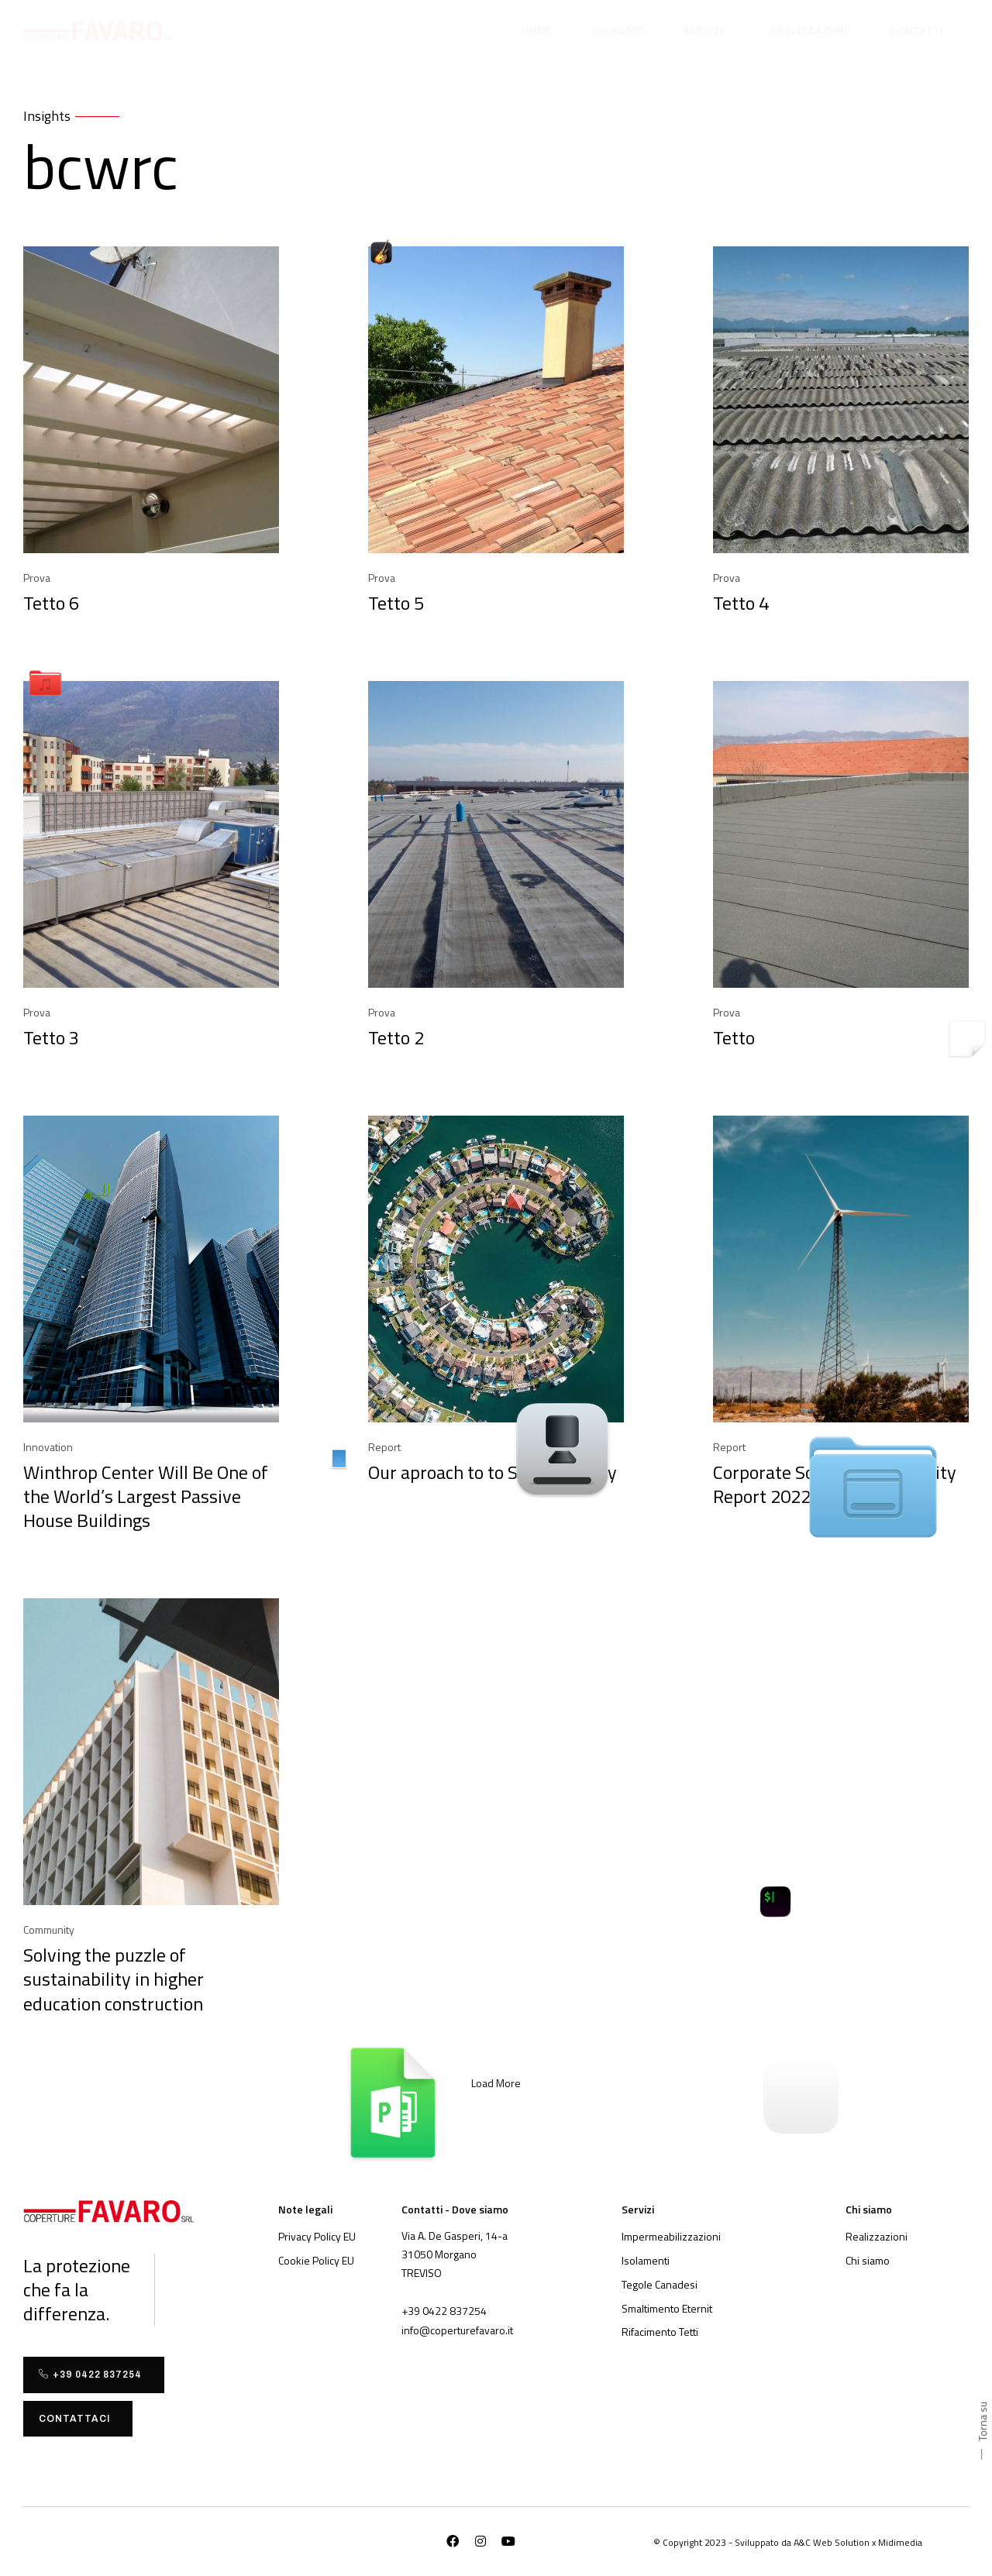  What do you see at coordinates (45, 683) in the screenshot?
I see `open your music files folder` at bounding box center [45, 683].